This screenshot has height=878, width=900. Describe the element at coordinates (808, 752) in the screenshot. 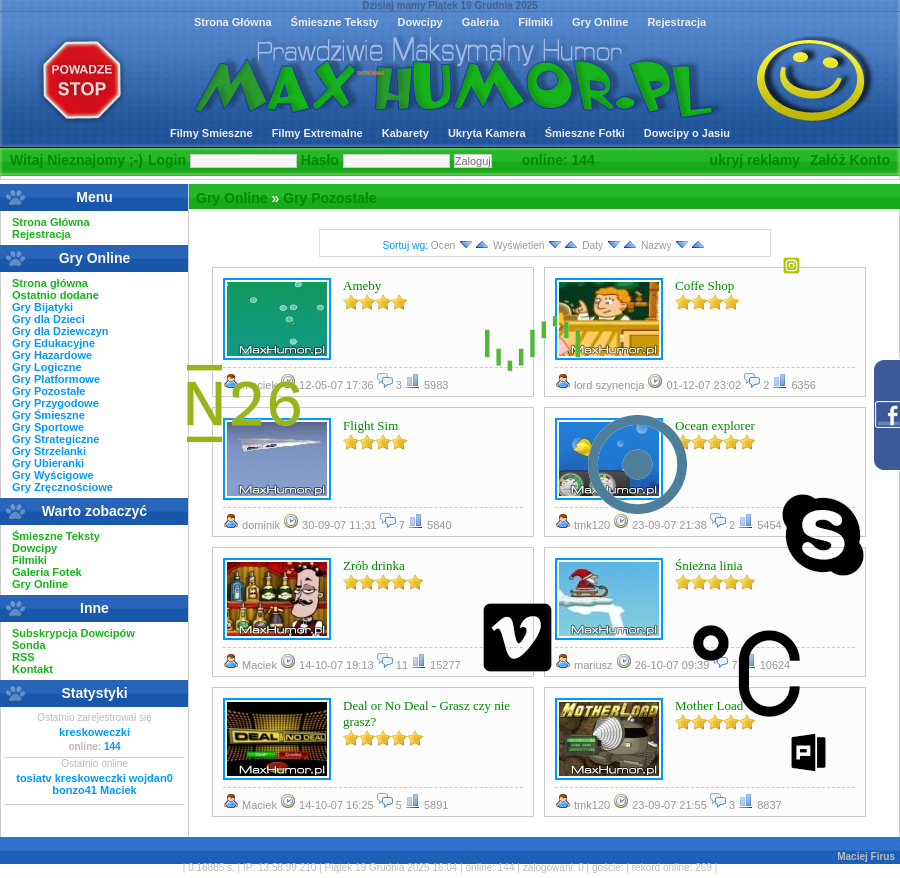

I see `open a PowerPoint presentation file` at that location.